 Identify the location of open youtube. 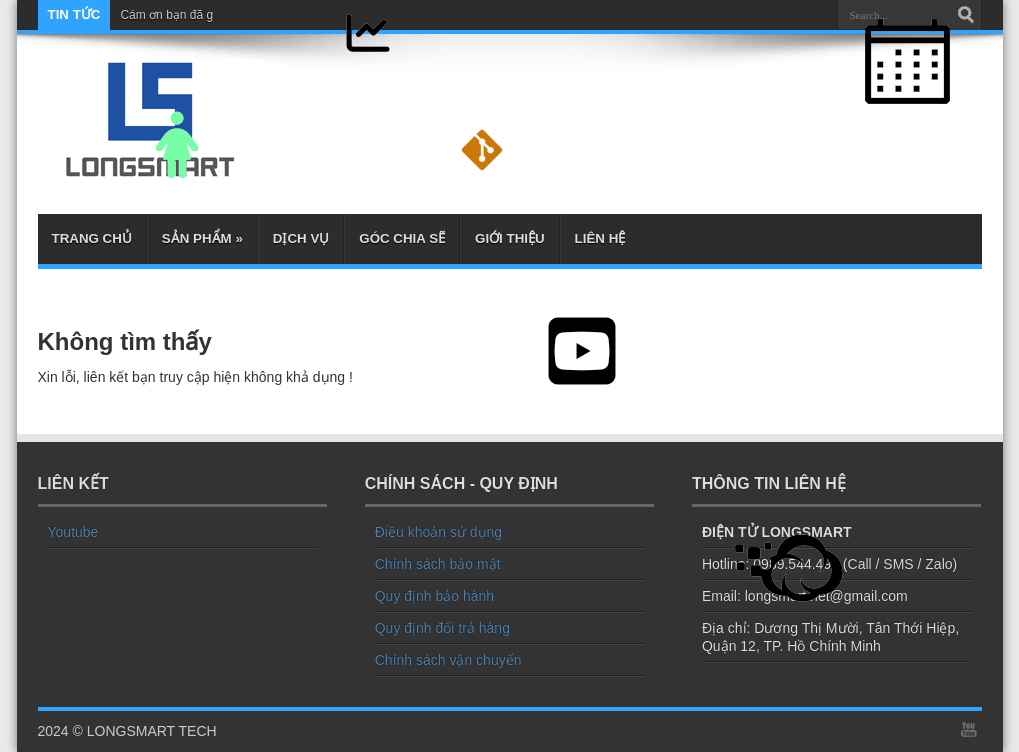
(582, 351).